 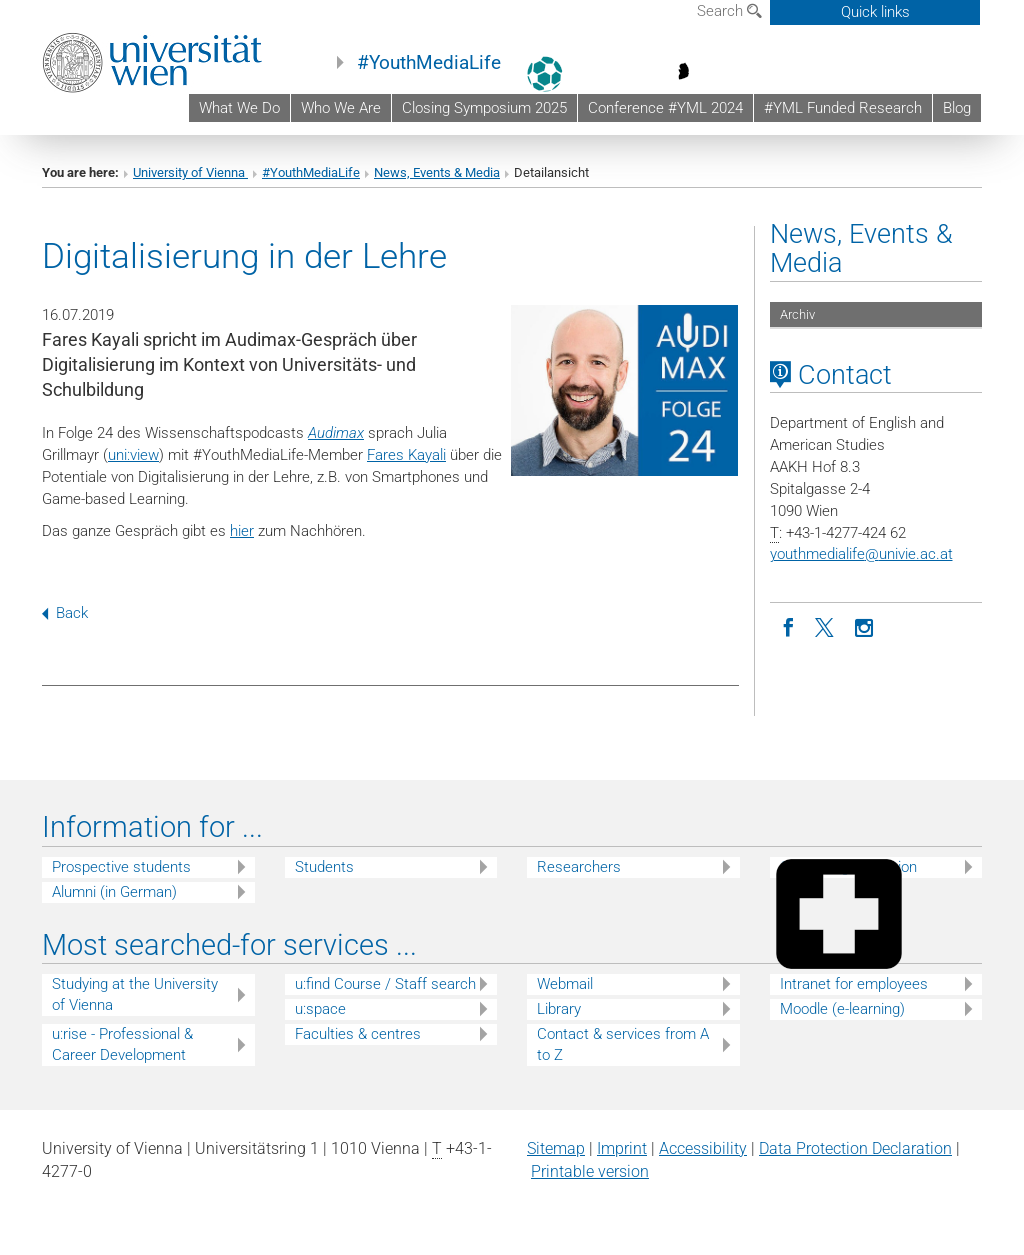 What do you see at coordinates (683, 71) in the screenshot?
I see `select South Korea as your country or region` at bounding box center [683, 71].